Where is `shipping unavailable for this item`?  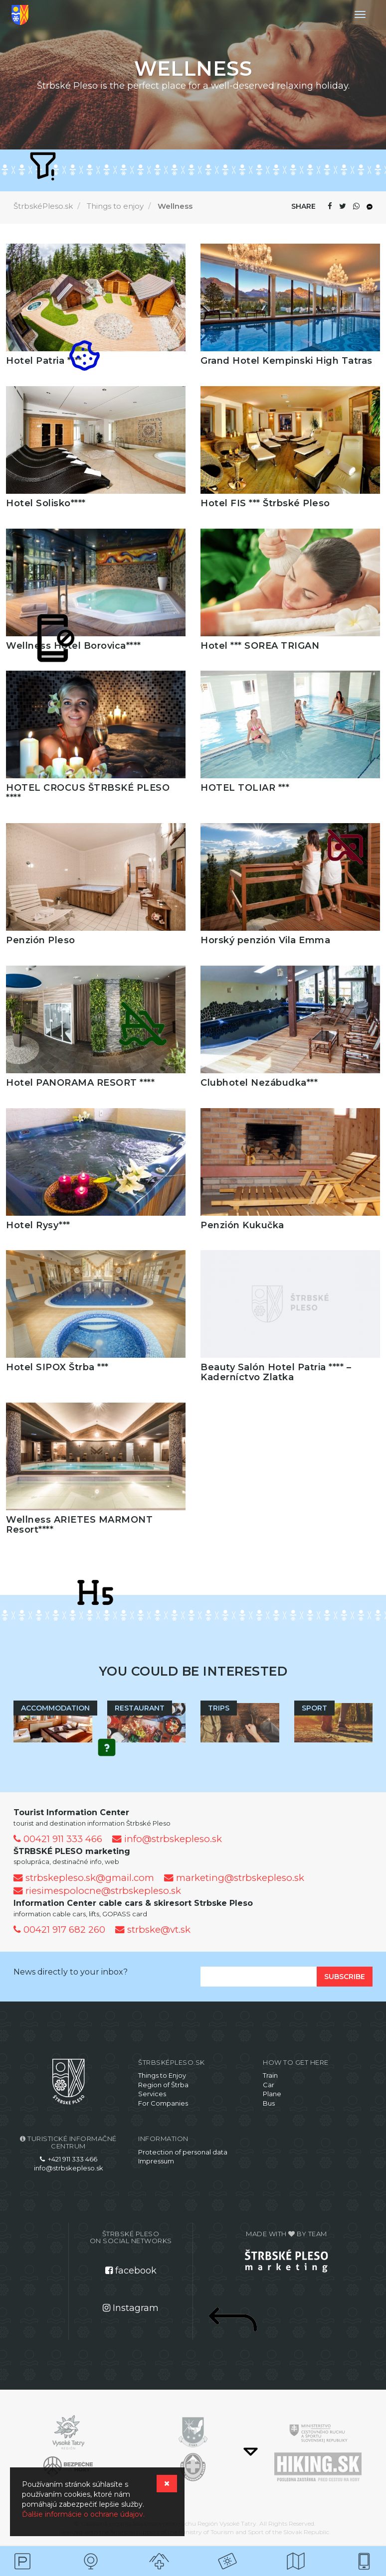 shipping unavailable for this item is located at coordinates (143, 1023).